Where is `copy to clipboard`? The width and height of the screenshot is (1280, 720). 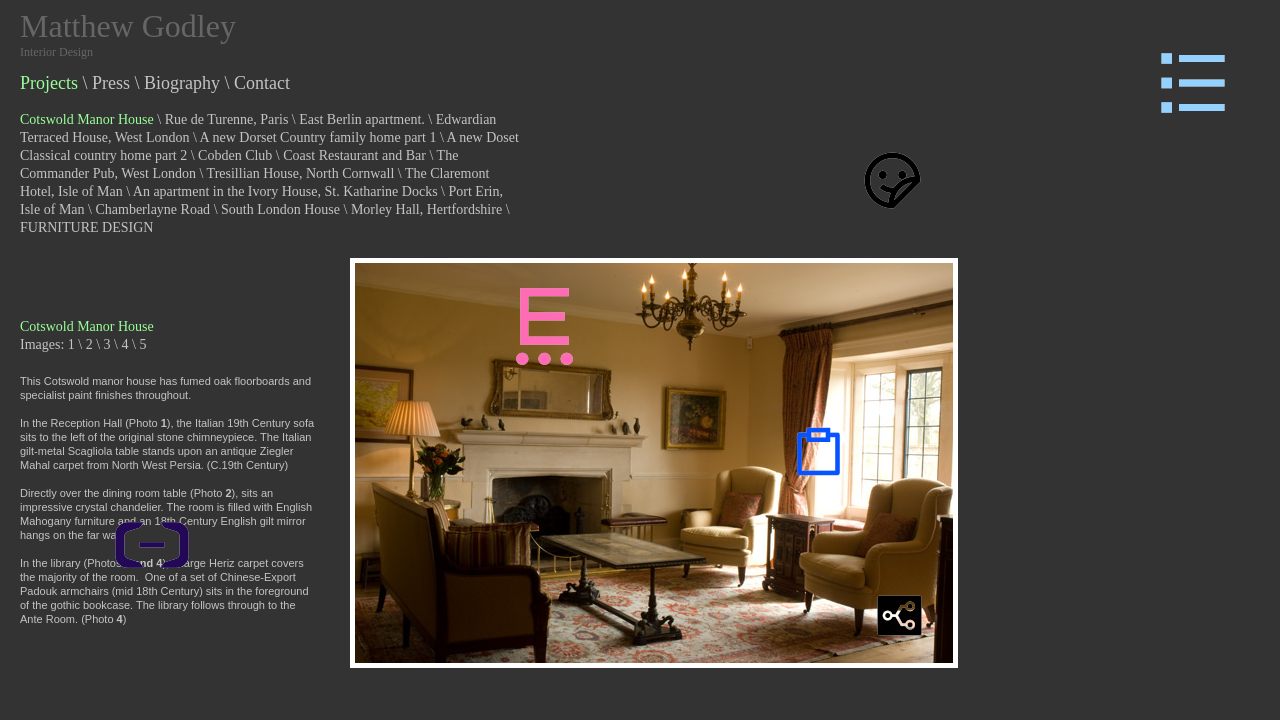
copy to clipboard is located at coordinates (818, 451).